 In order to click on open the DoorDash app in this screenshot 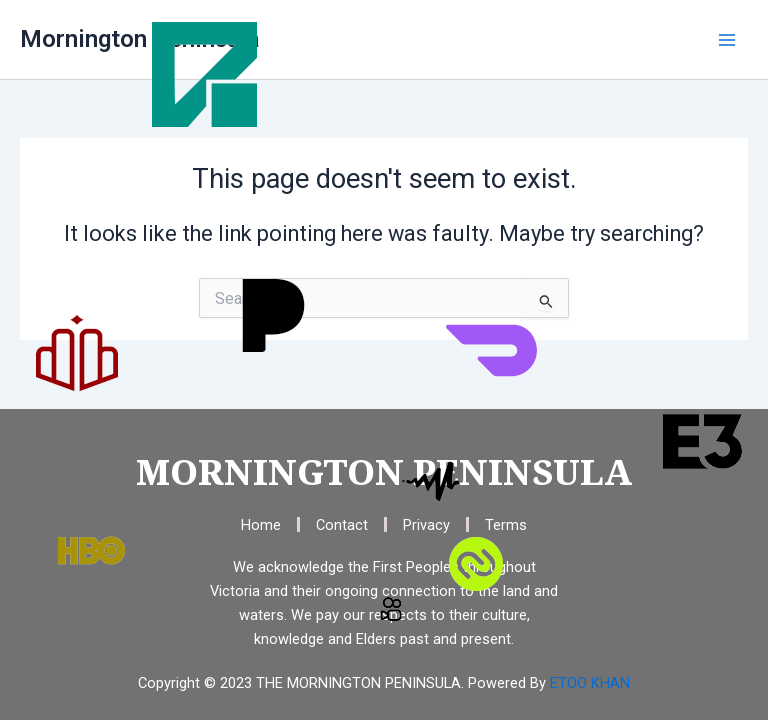, I will do `click(491, 350)`.